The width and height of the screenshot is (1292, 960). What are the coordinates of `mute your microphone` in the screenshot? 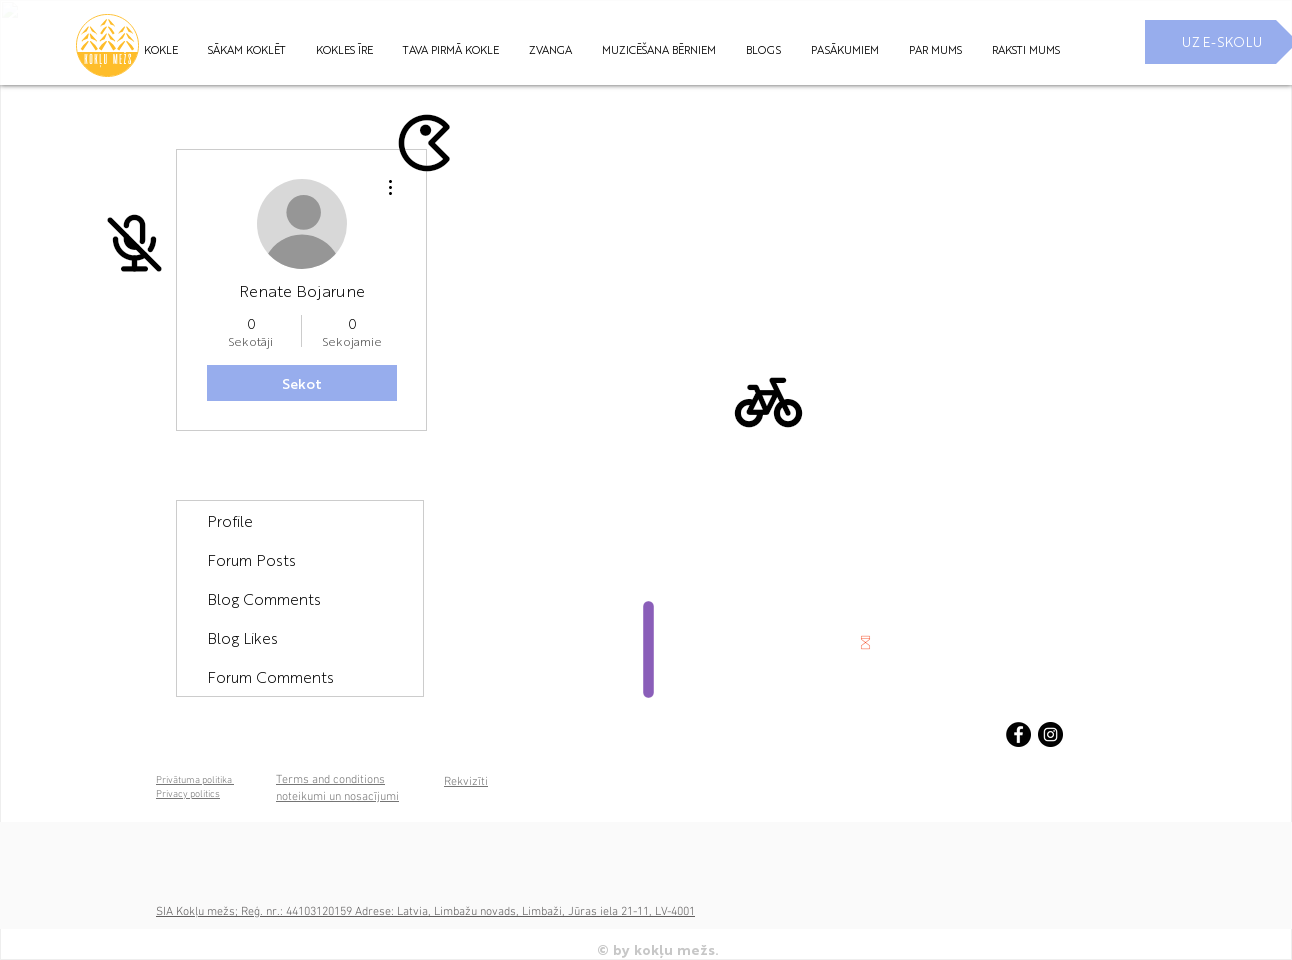 It's located at (134, 244).